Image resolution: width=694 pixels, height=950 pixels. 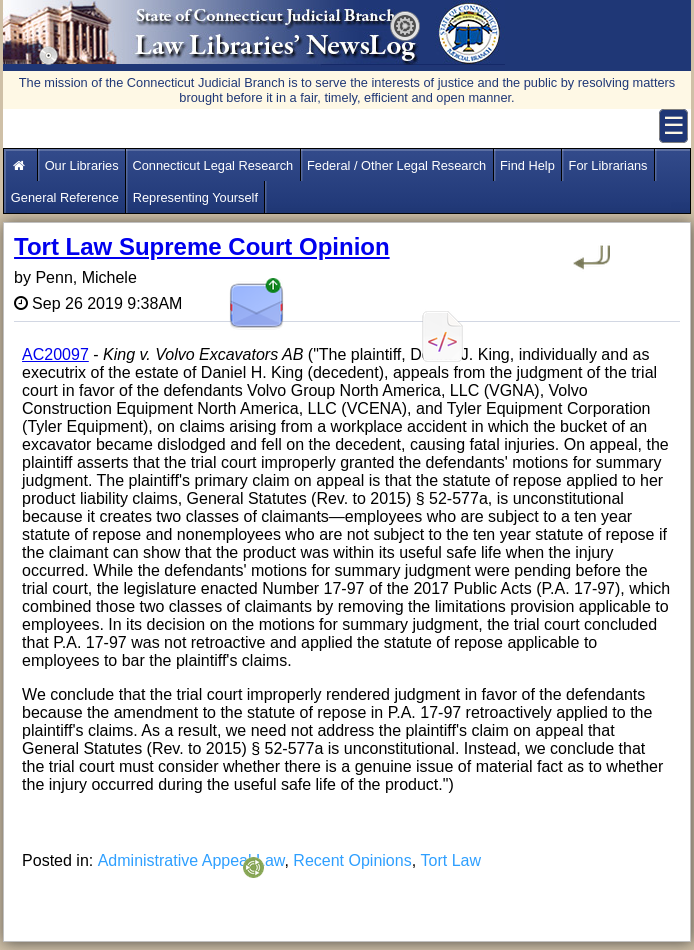 I want to click on a maven xml configuration file, so click(x=442, y=336).